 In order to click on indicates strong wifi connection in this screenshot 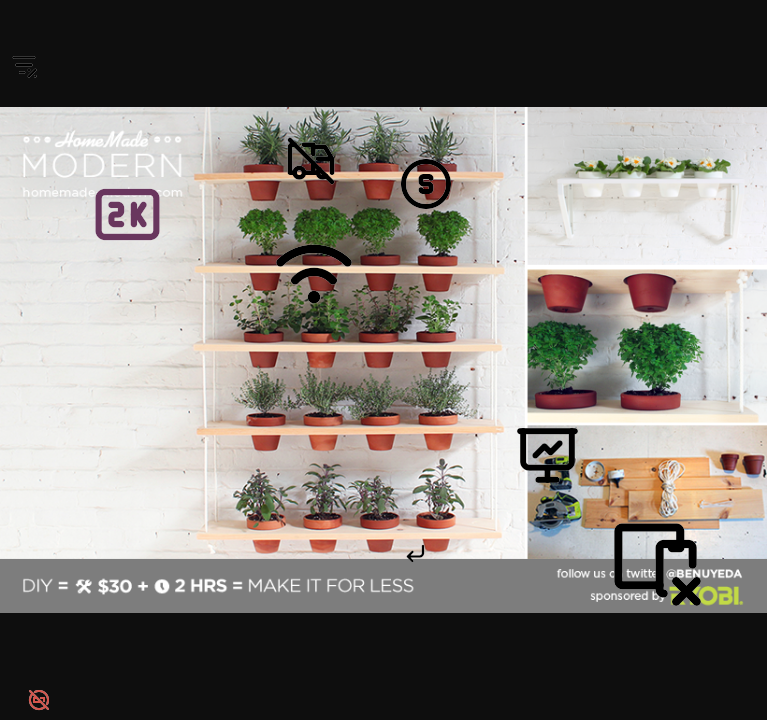, I will do `click(314, 274)`.